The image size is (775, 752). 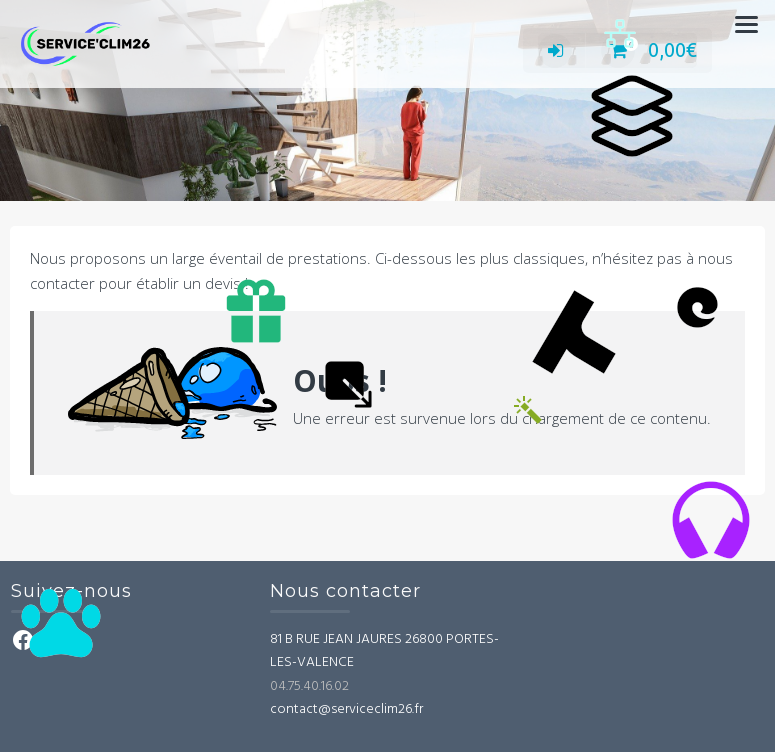 I want to click on trapeze app or service branding, so click(x=574, y=332).